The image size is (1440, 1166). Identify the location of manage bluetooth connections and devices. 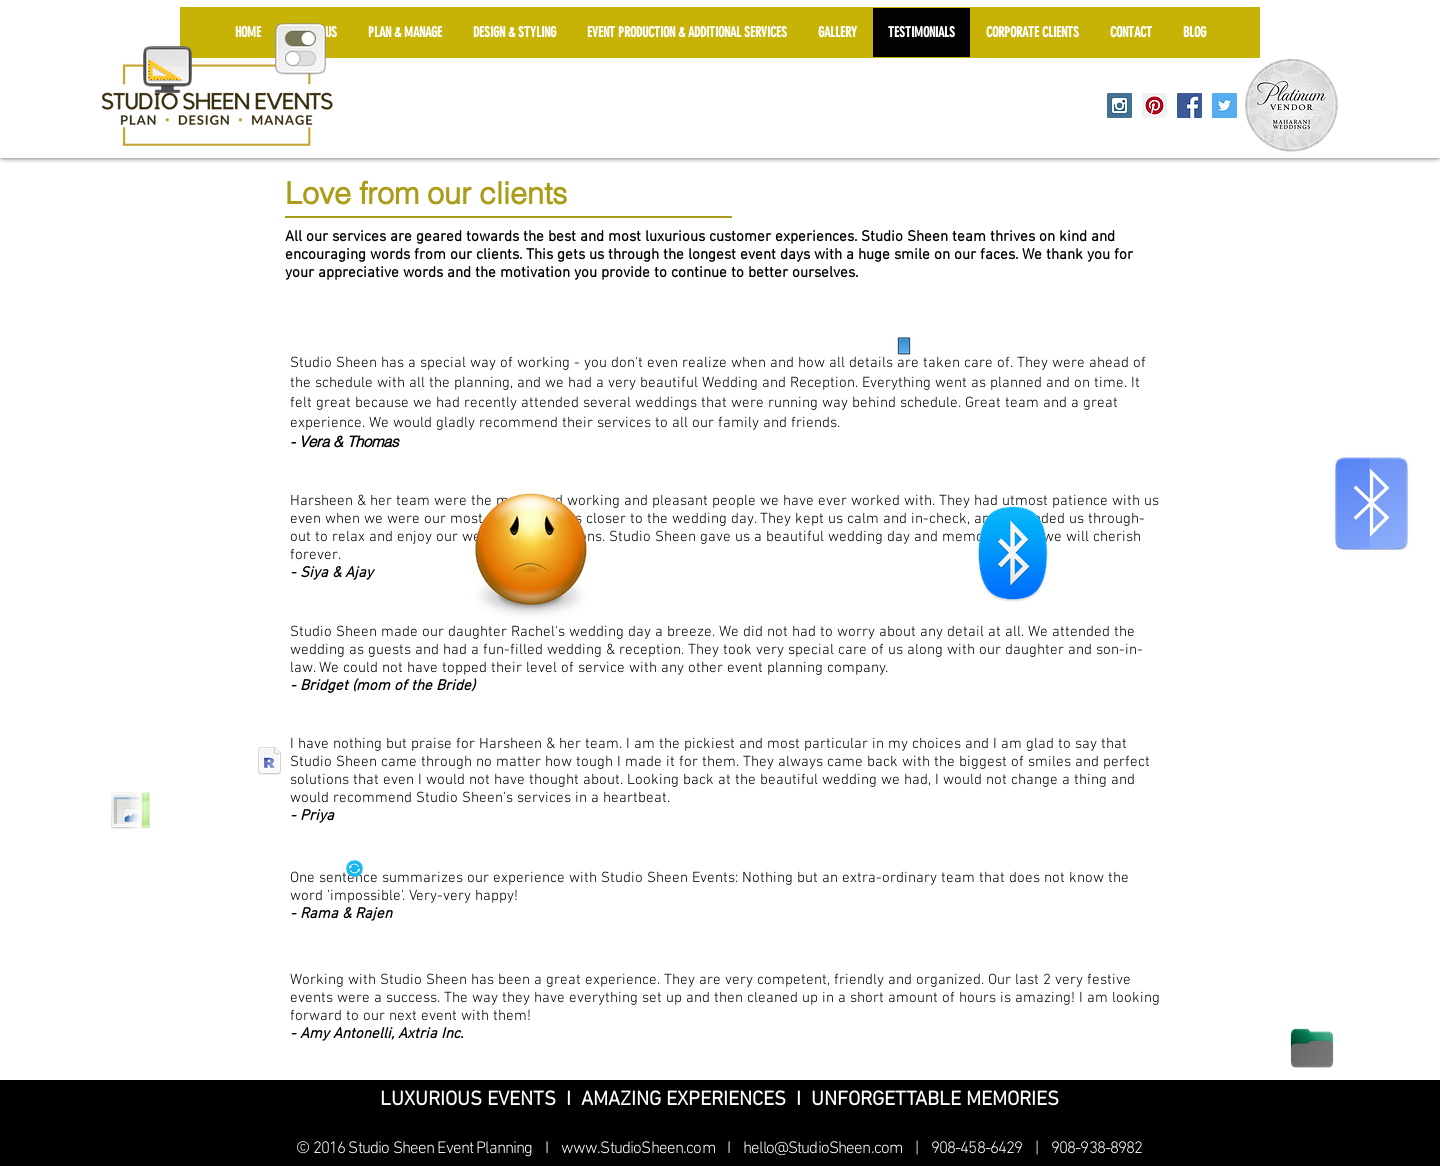
(1014, 553).